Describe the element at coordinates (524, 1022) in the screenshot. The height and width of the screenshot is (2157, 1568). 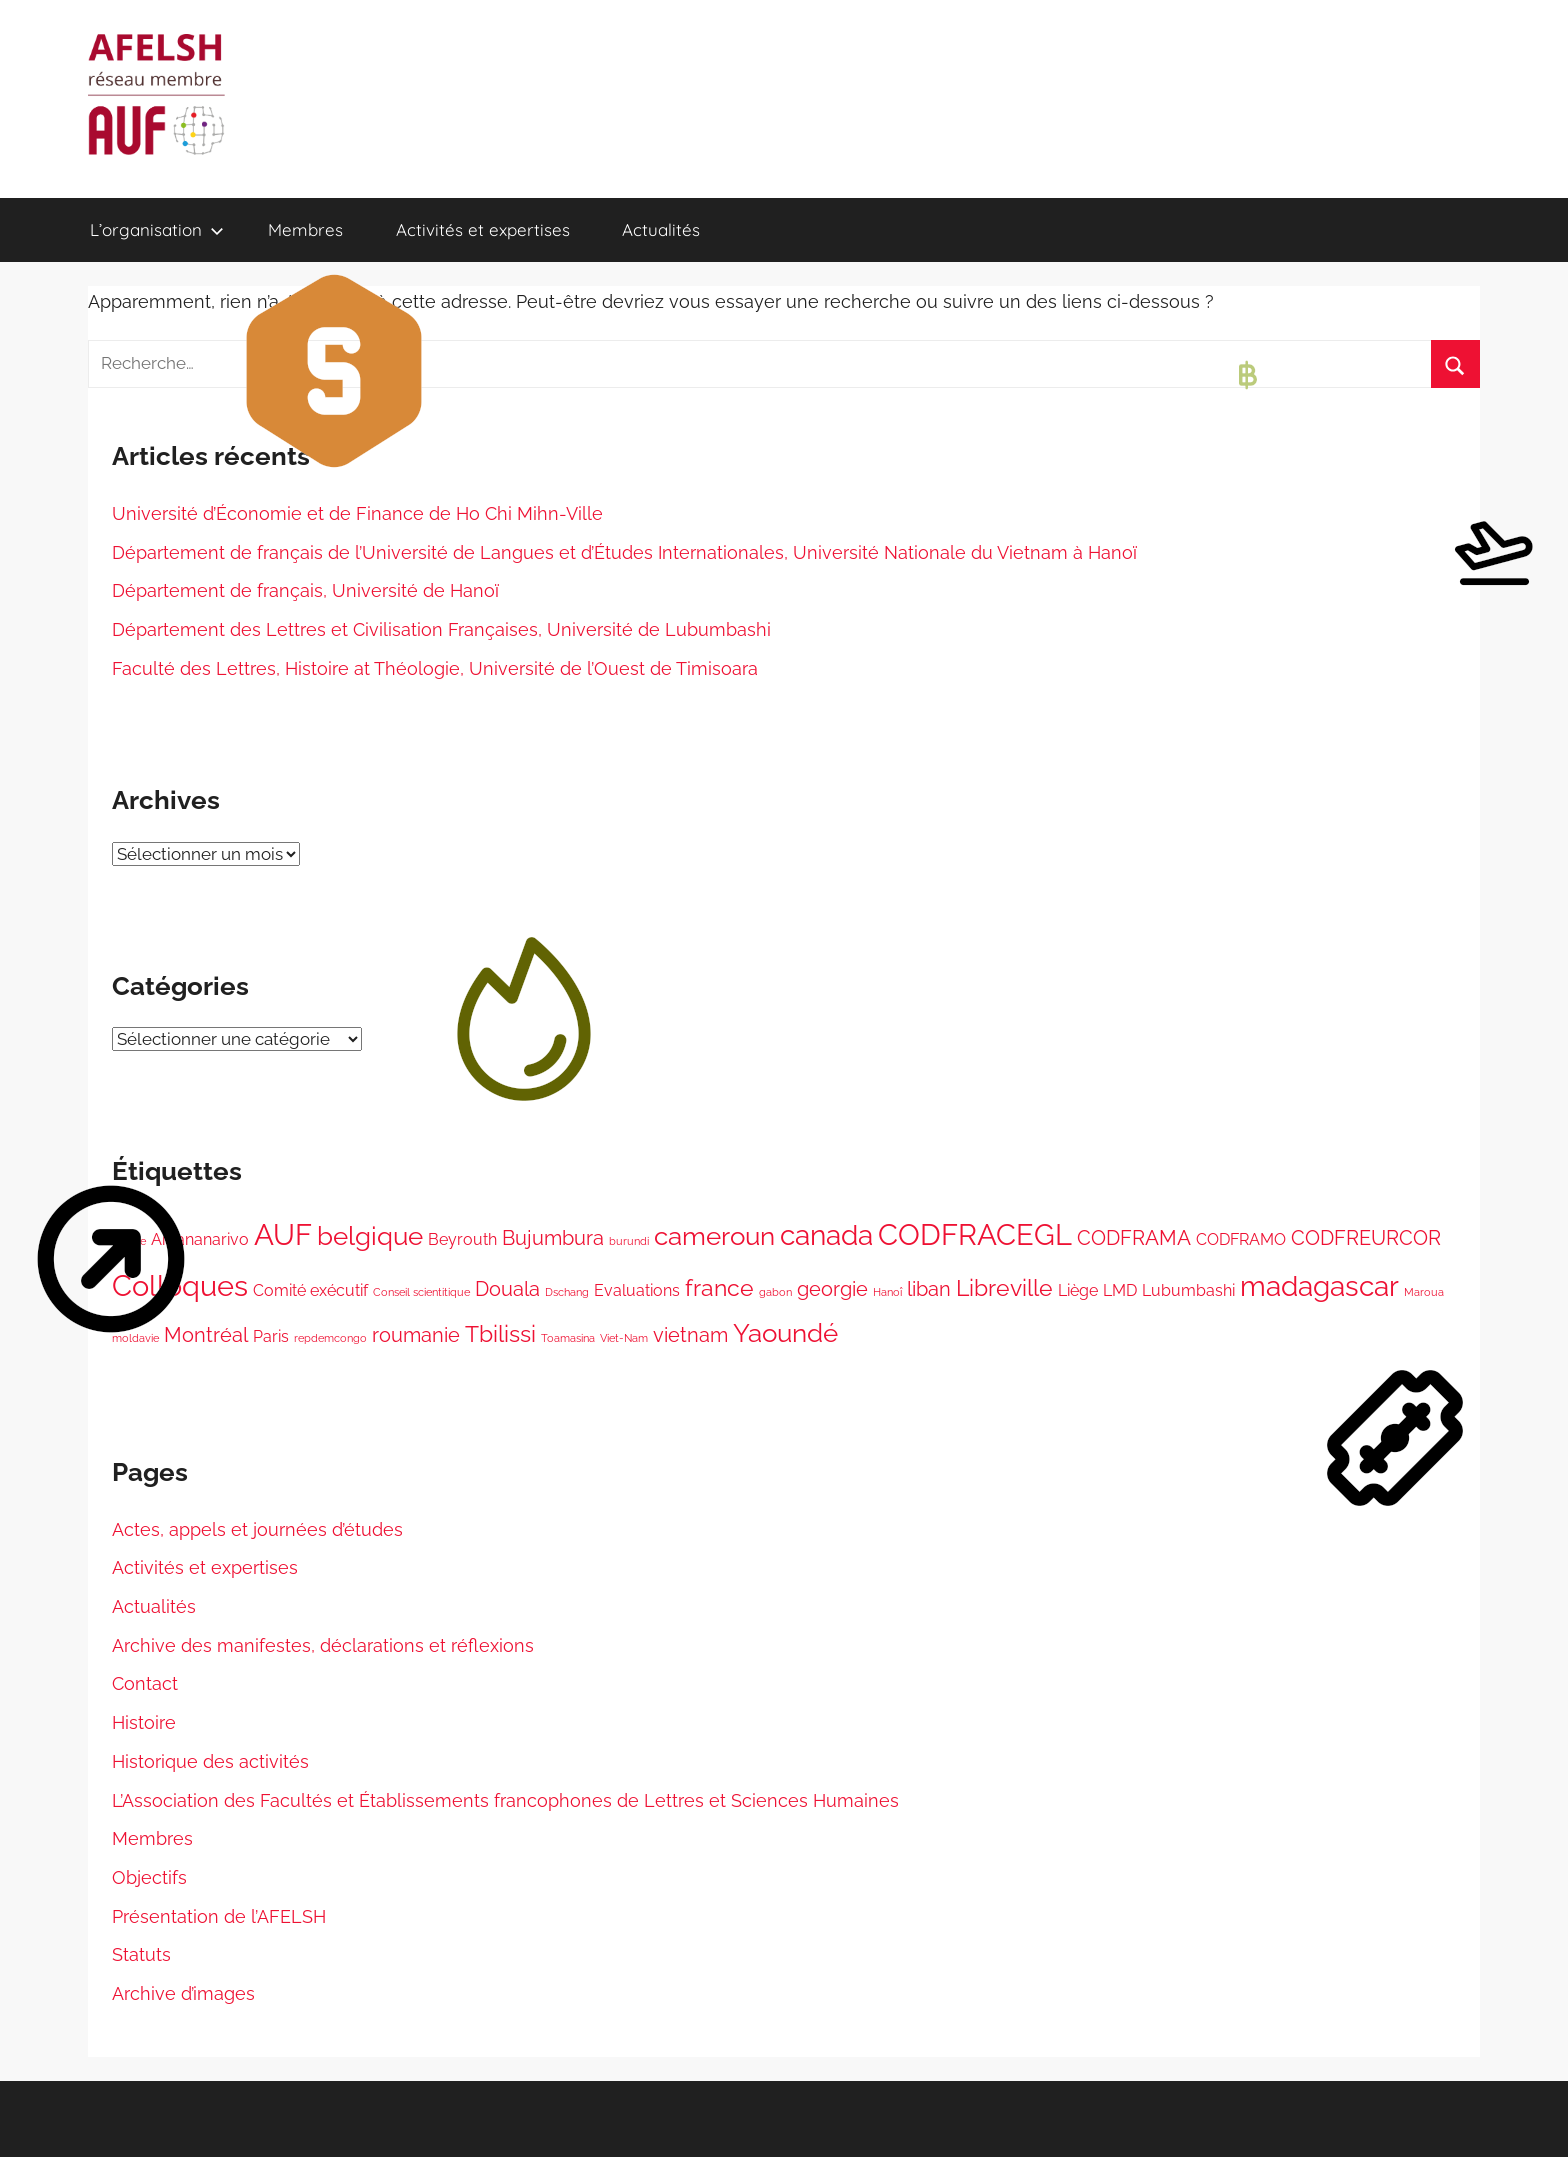
I see `indicates trending or popular content` at that location.